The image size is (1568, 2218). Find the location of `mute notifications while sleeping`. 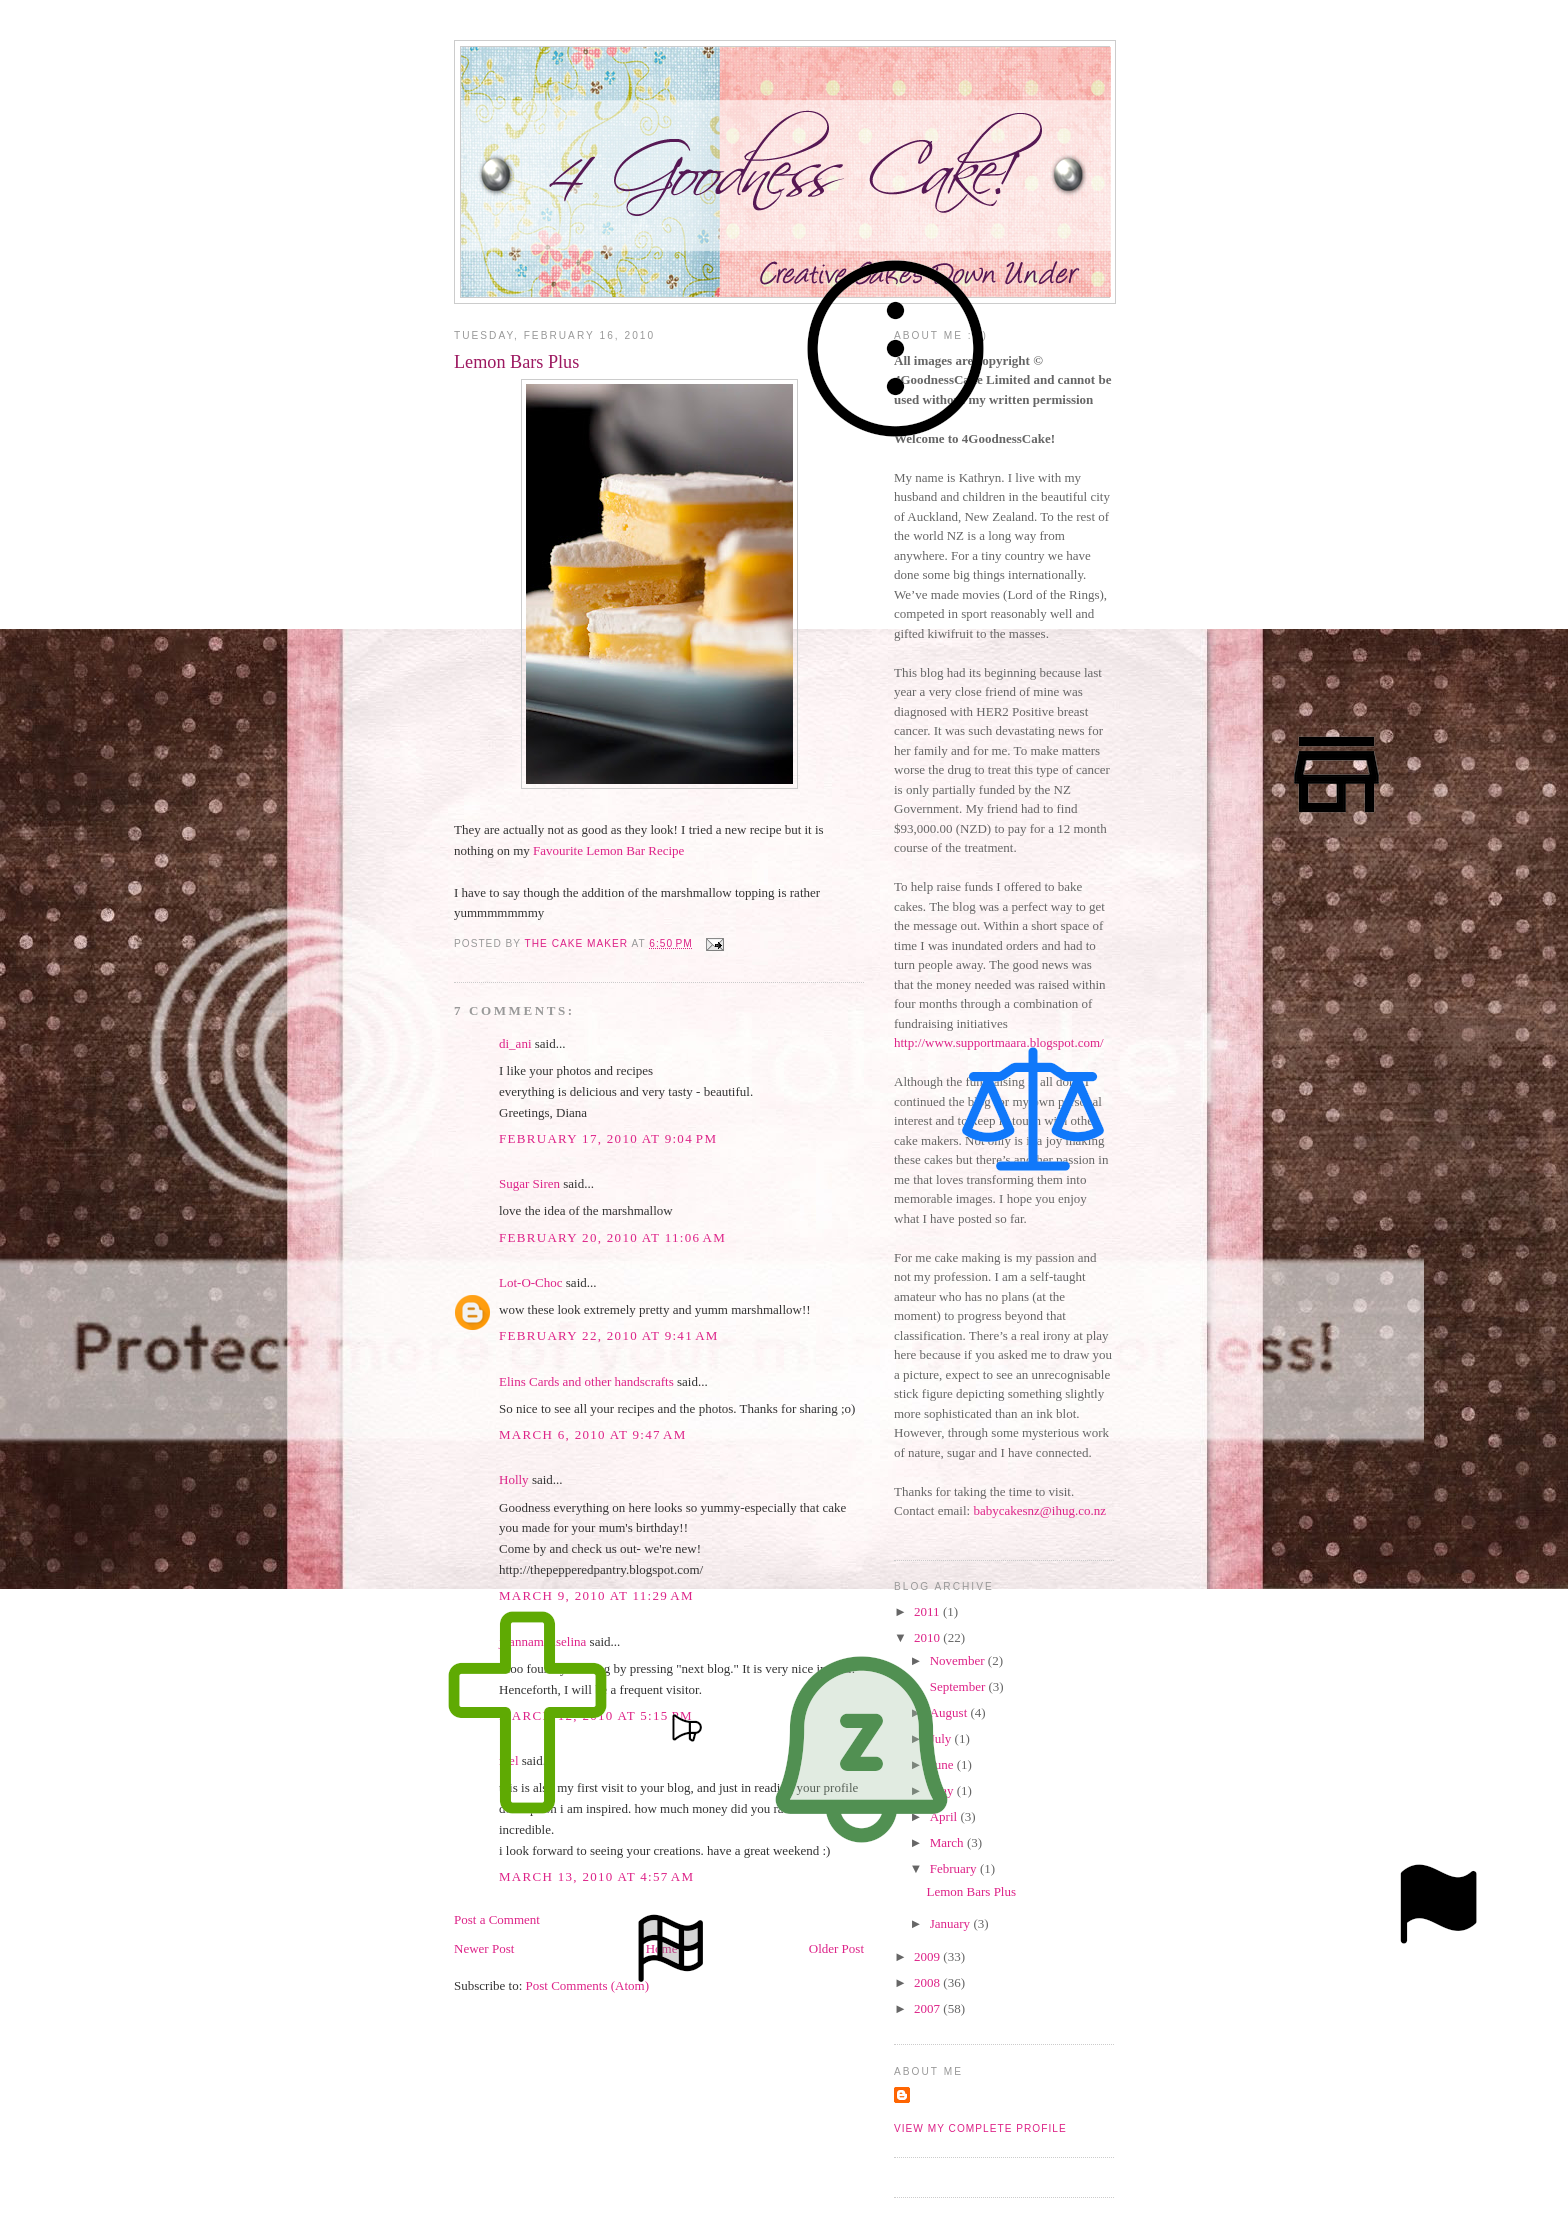

mute notifications while sleeping is located at coordinates (861, 1749).